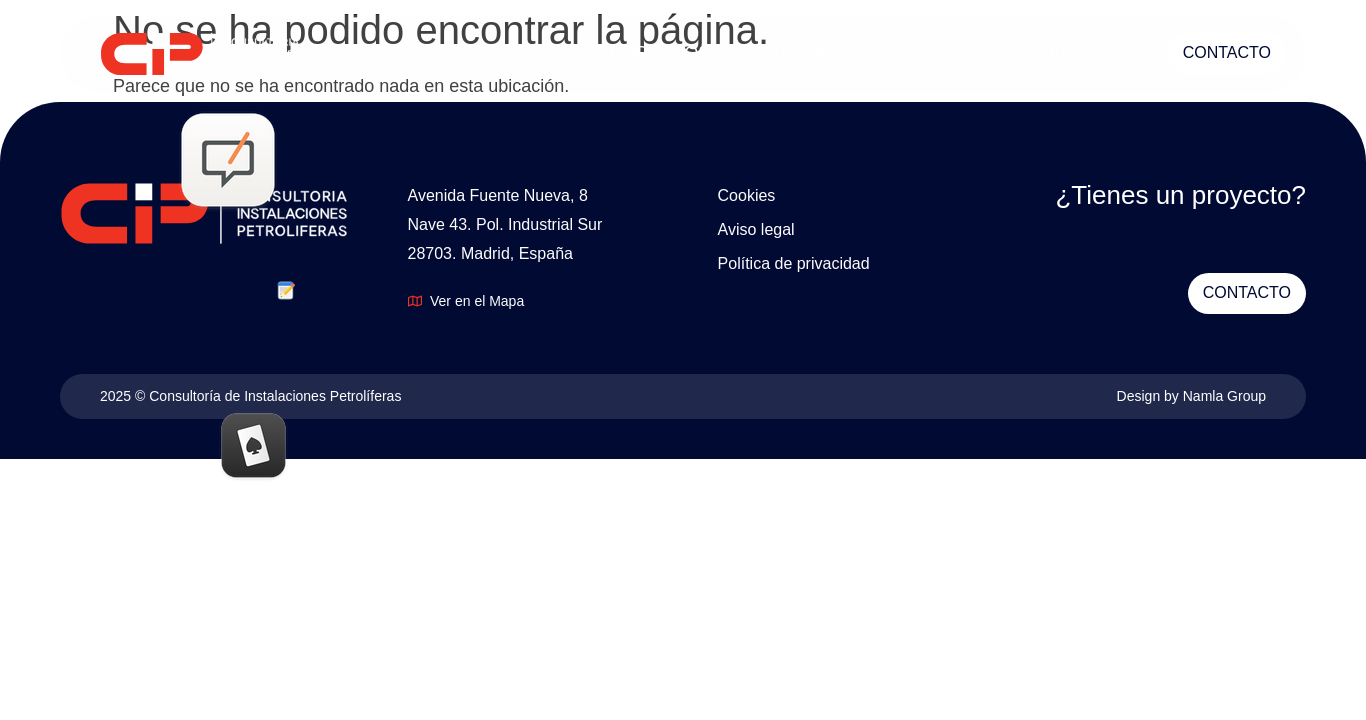 This screenshot has height=720, width=1366. Describe the element at coordinates (228, 160) in the screenshot. I see `open openboard app` at that location.